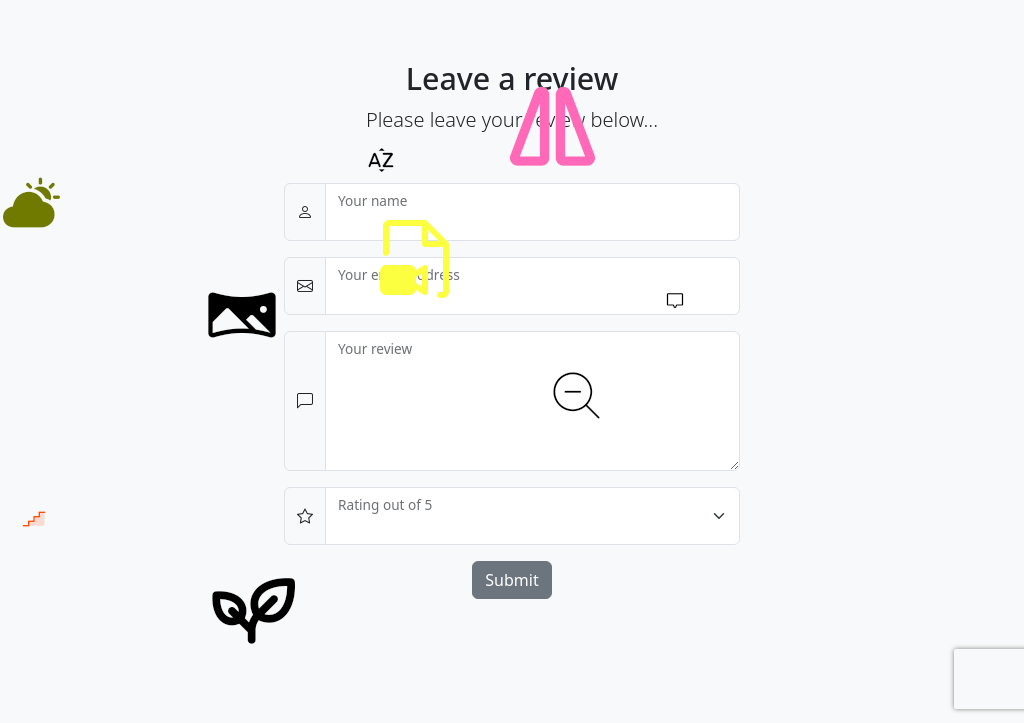 The image size is (1024, 723). What do you see at coordinates (416, 259) in the screenshot?
I see `open a video file` at bounding box center [416, 259].